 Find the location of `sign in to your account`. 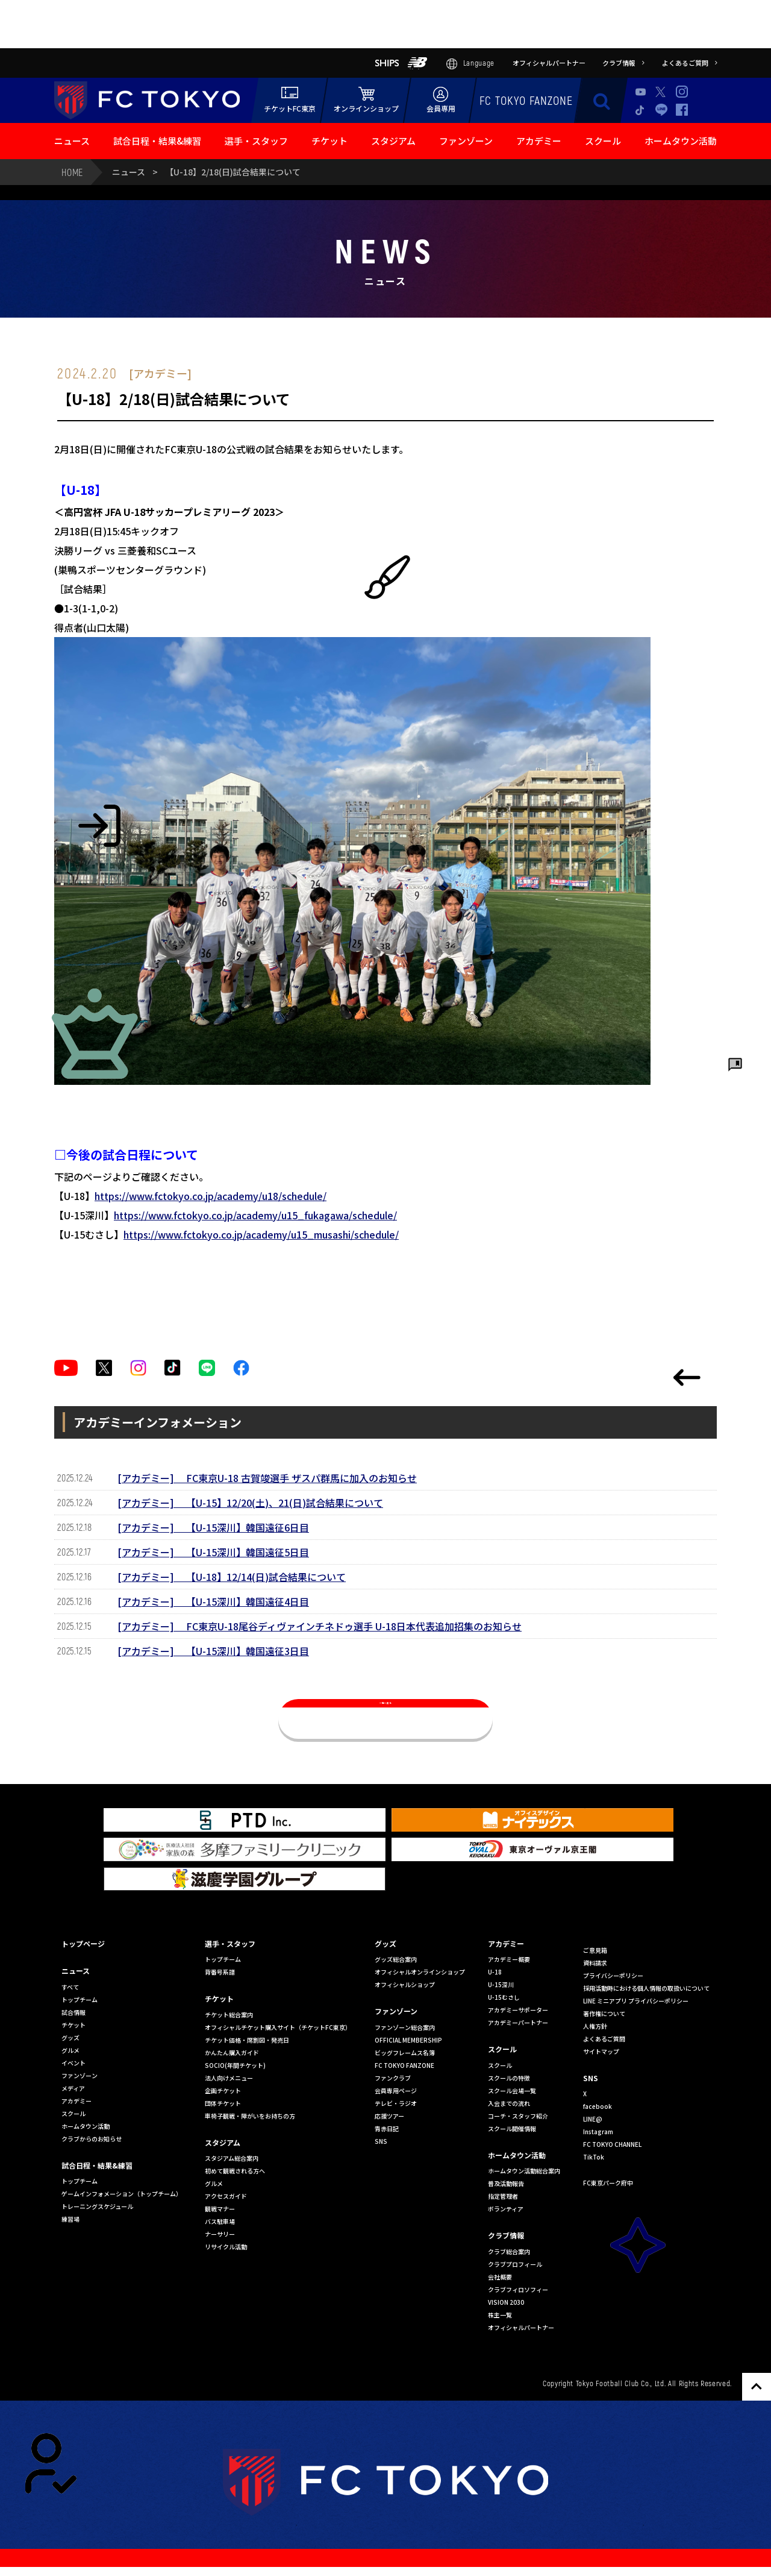

sign in to your account is located at coordinates (99, 826).